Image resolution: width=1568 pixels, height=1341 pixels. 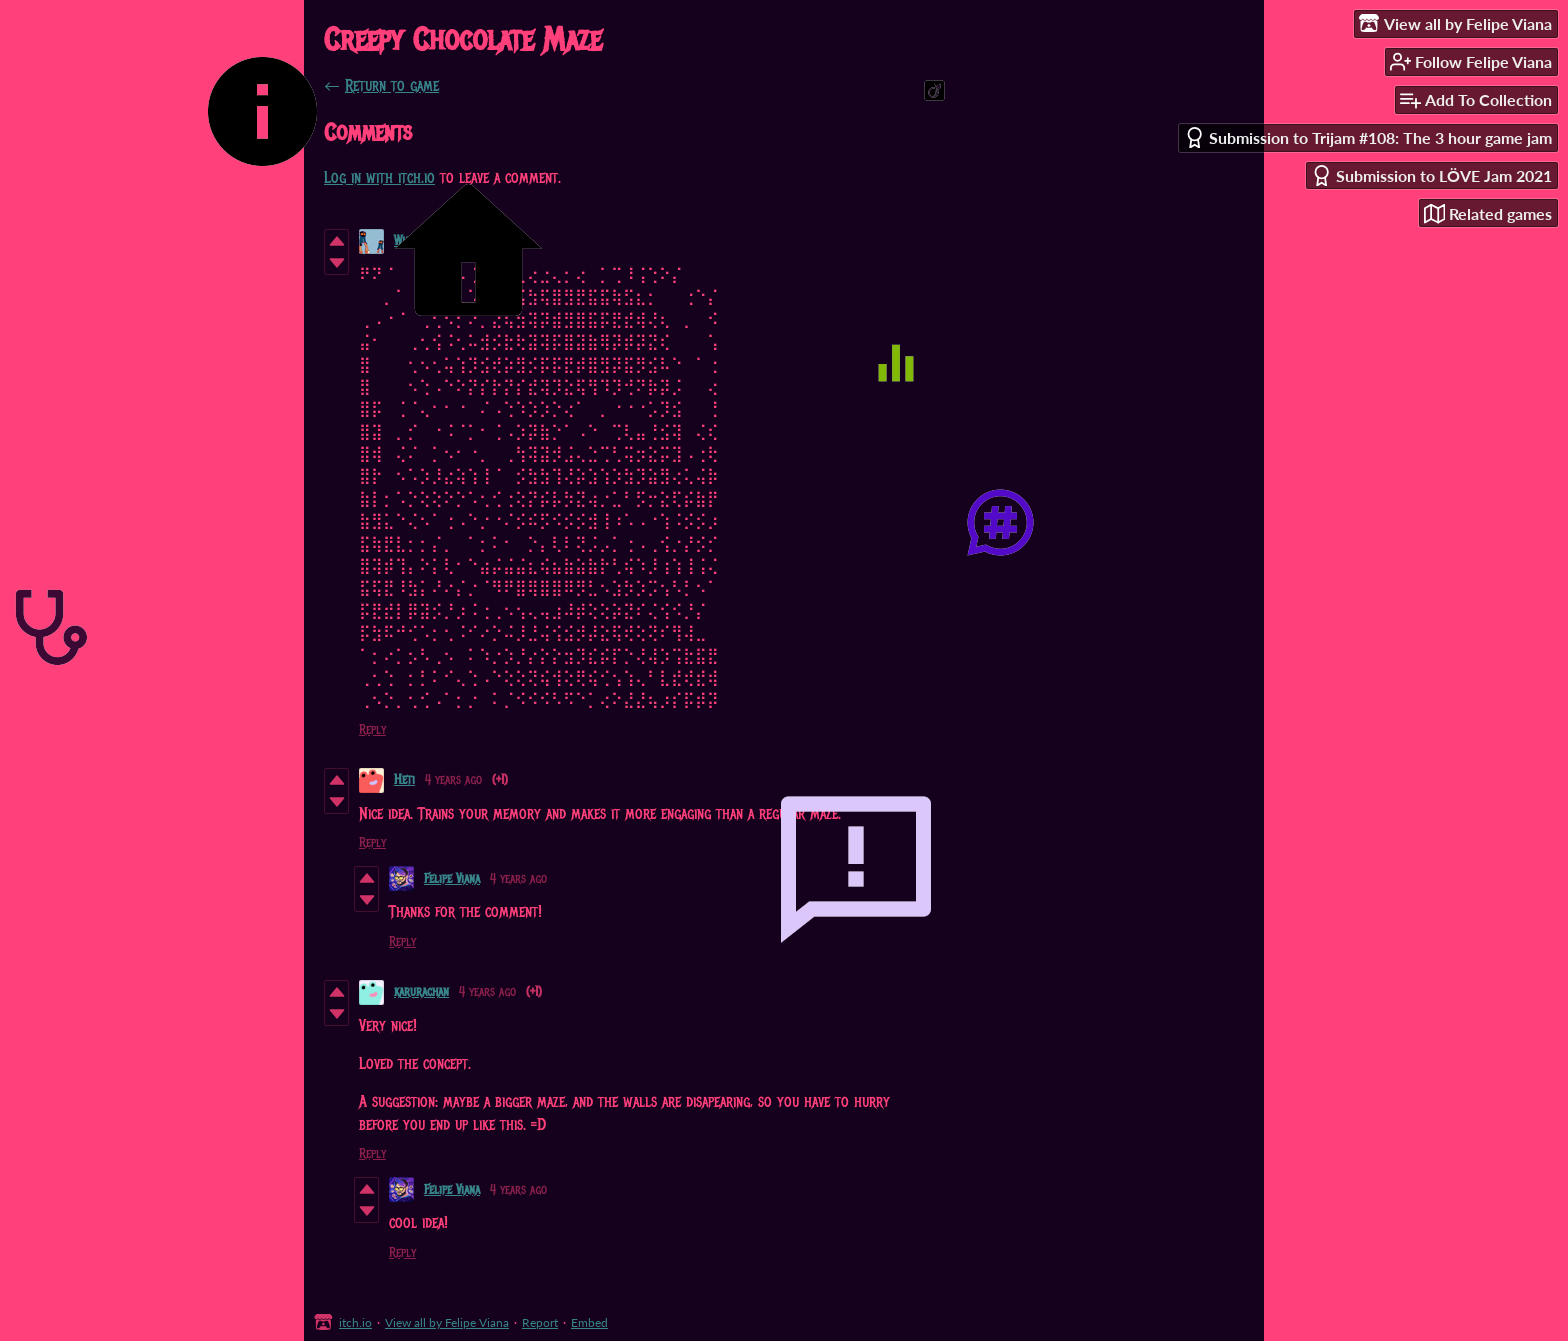 What do you see at coordinates (896, 364) in the screenshot?
I see `view analytics or statistics` at bounding box center [896, 364].